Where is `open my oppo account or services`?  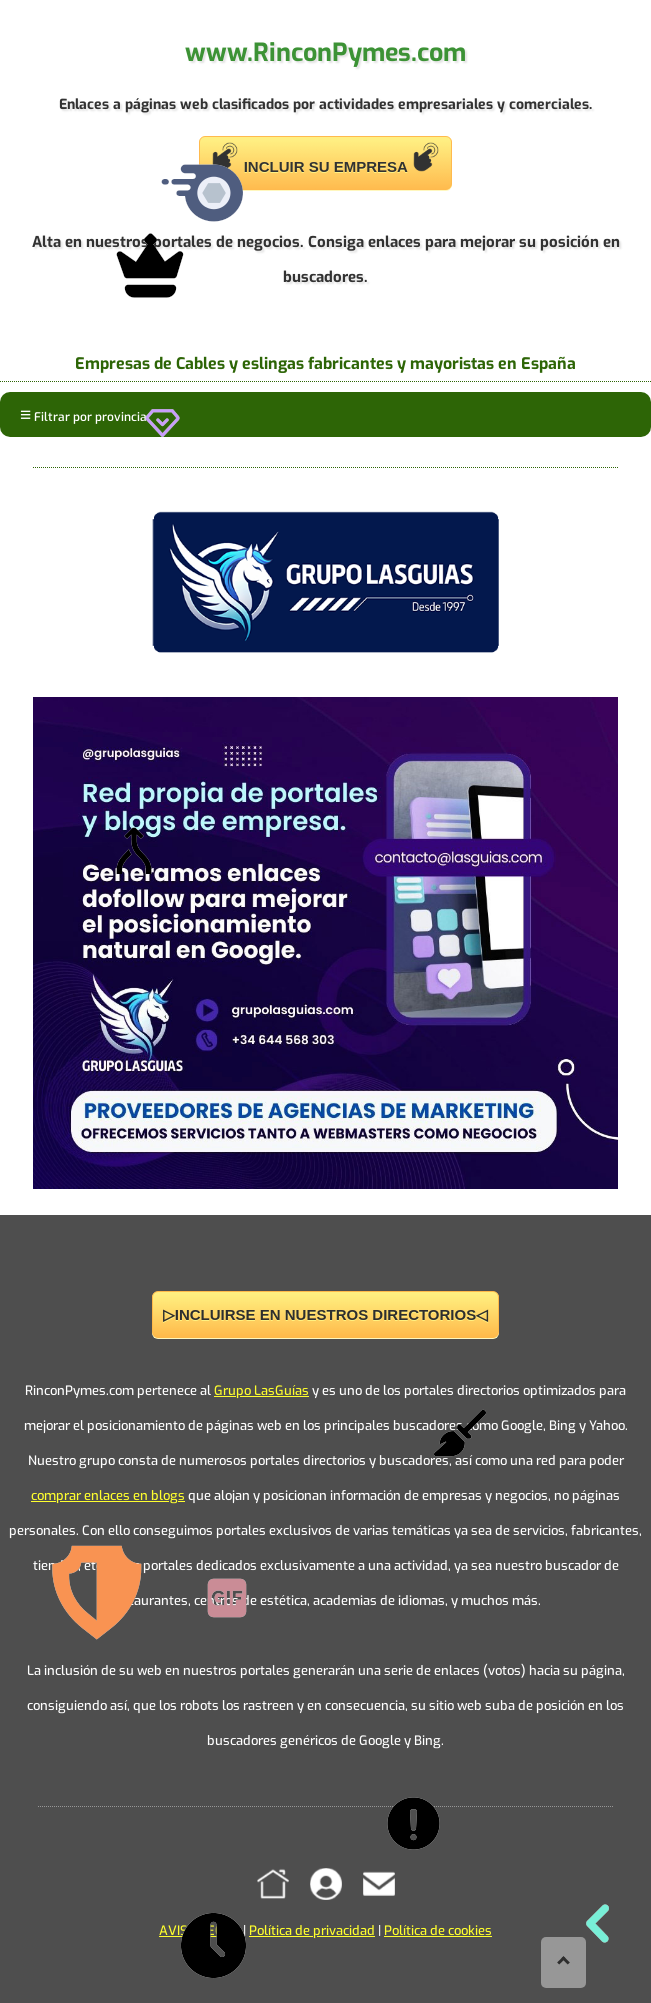
open my oppo account or services is located at coordinates (162, 421).